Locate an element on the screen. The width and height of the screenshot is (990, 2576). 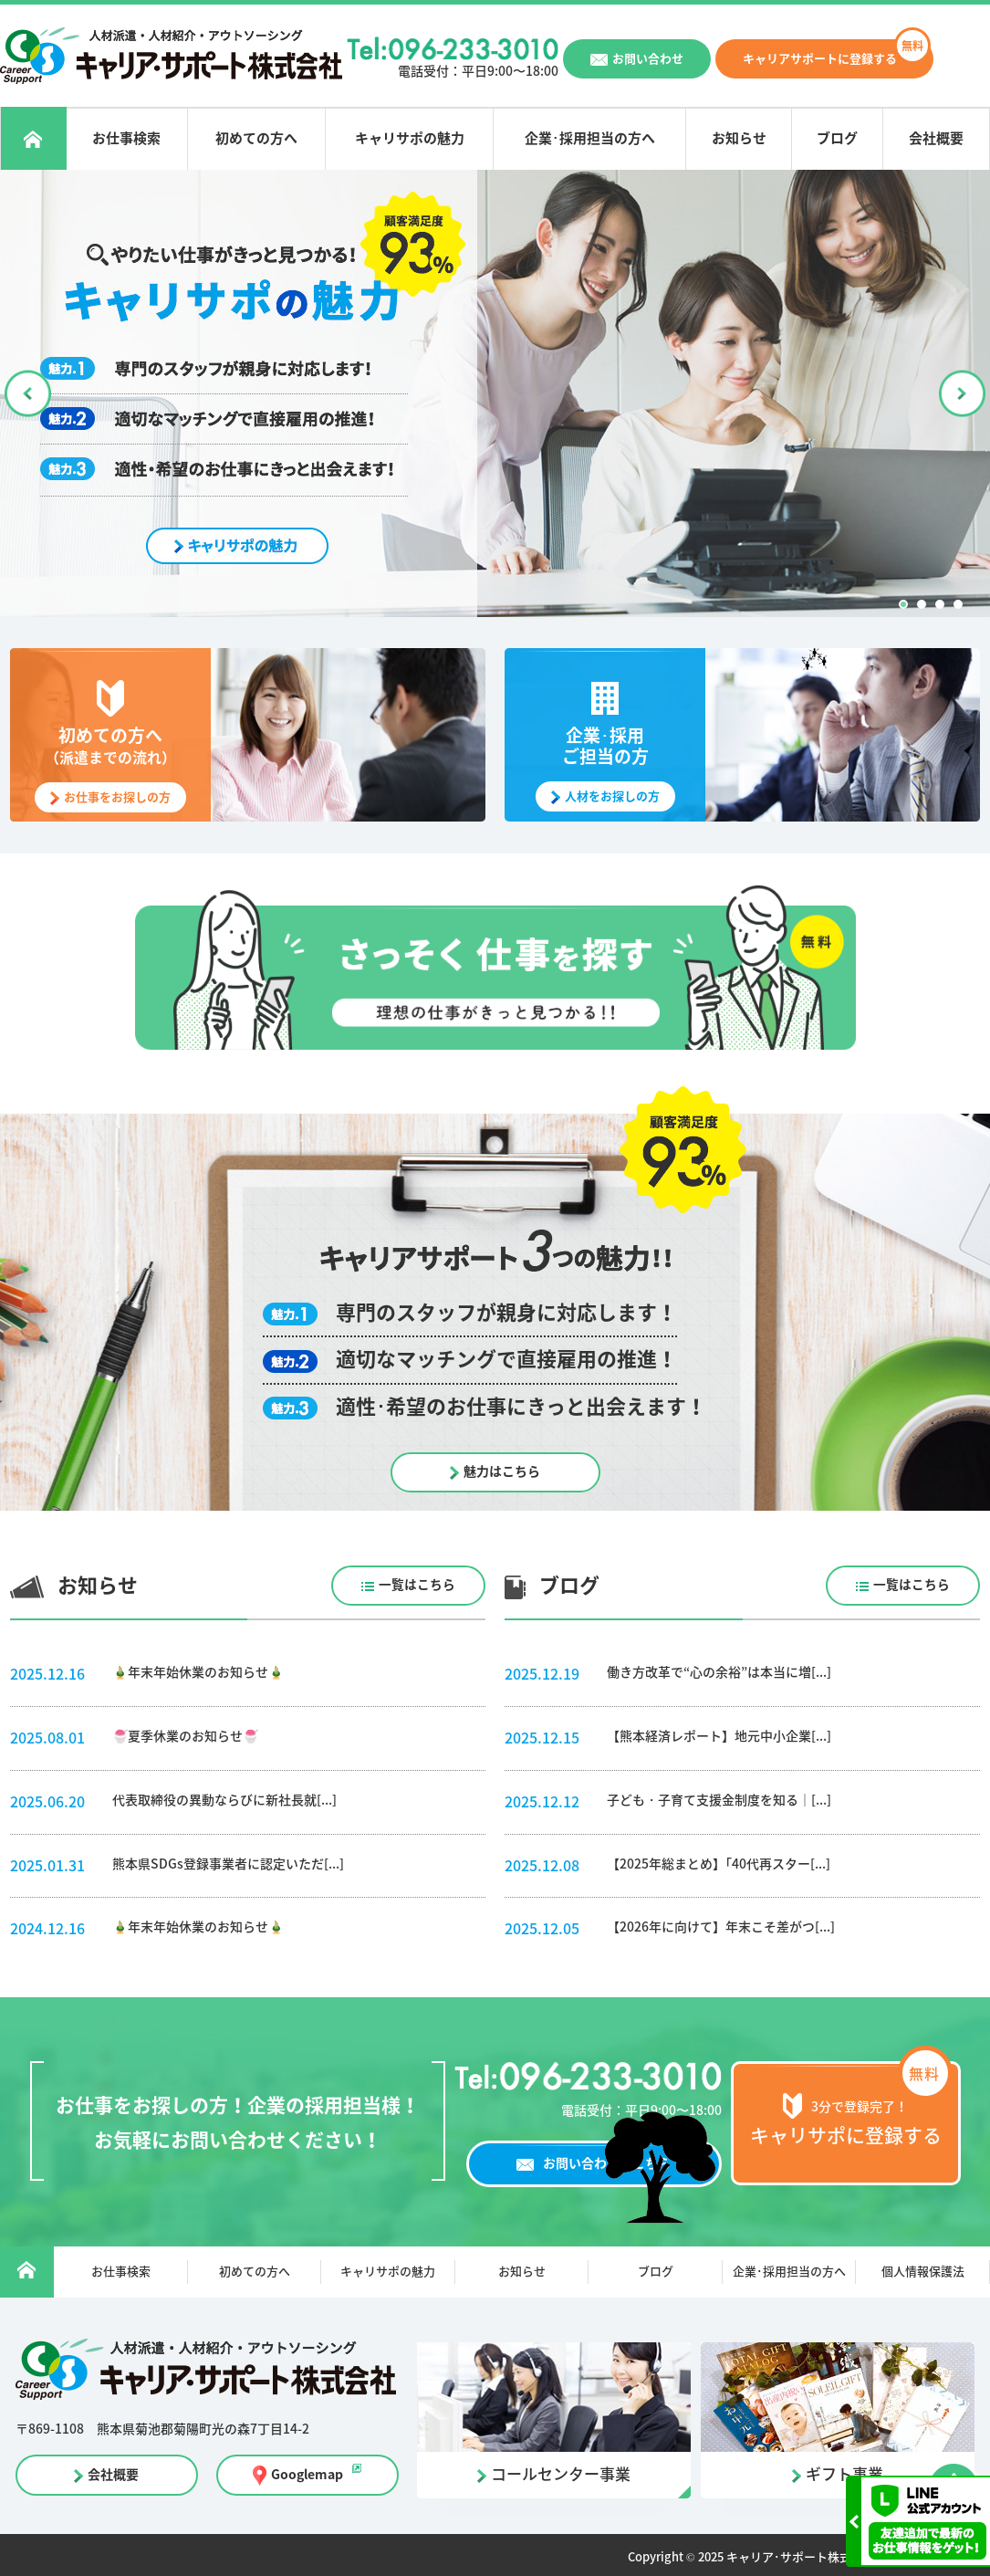
activate chain lightning ability or spell is located at coordinates (814, 659).